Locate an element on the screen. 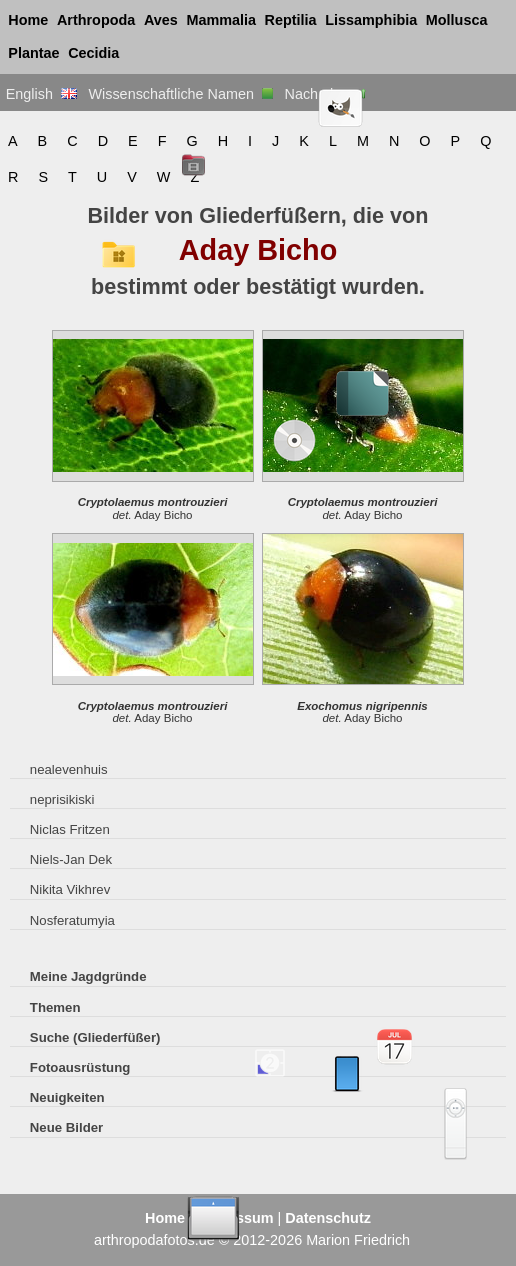 The height and width of the screenshot is (1266, 516). open videos folder is located at coordinates (193, 164).